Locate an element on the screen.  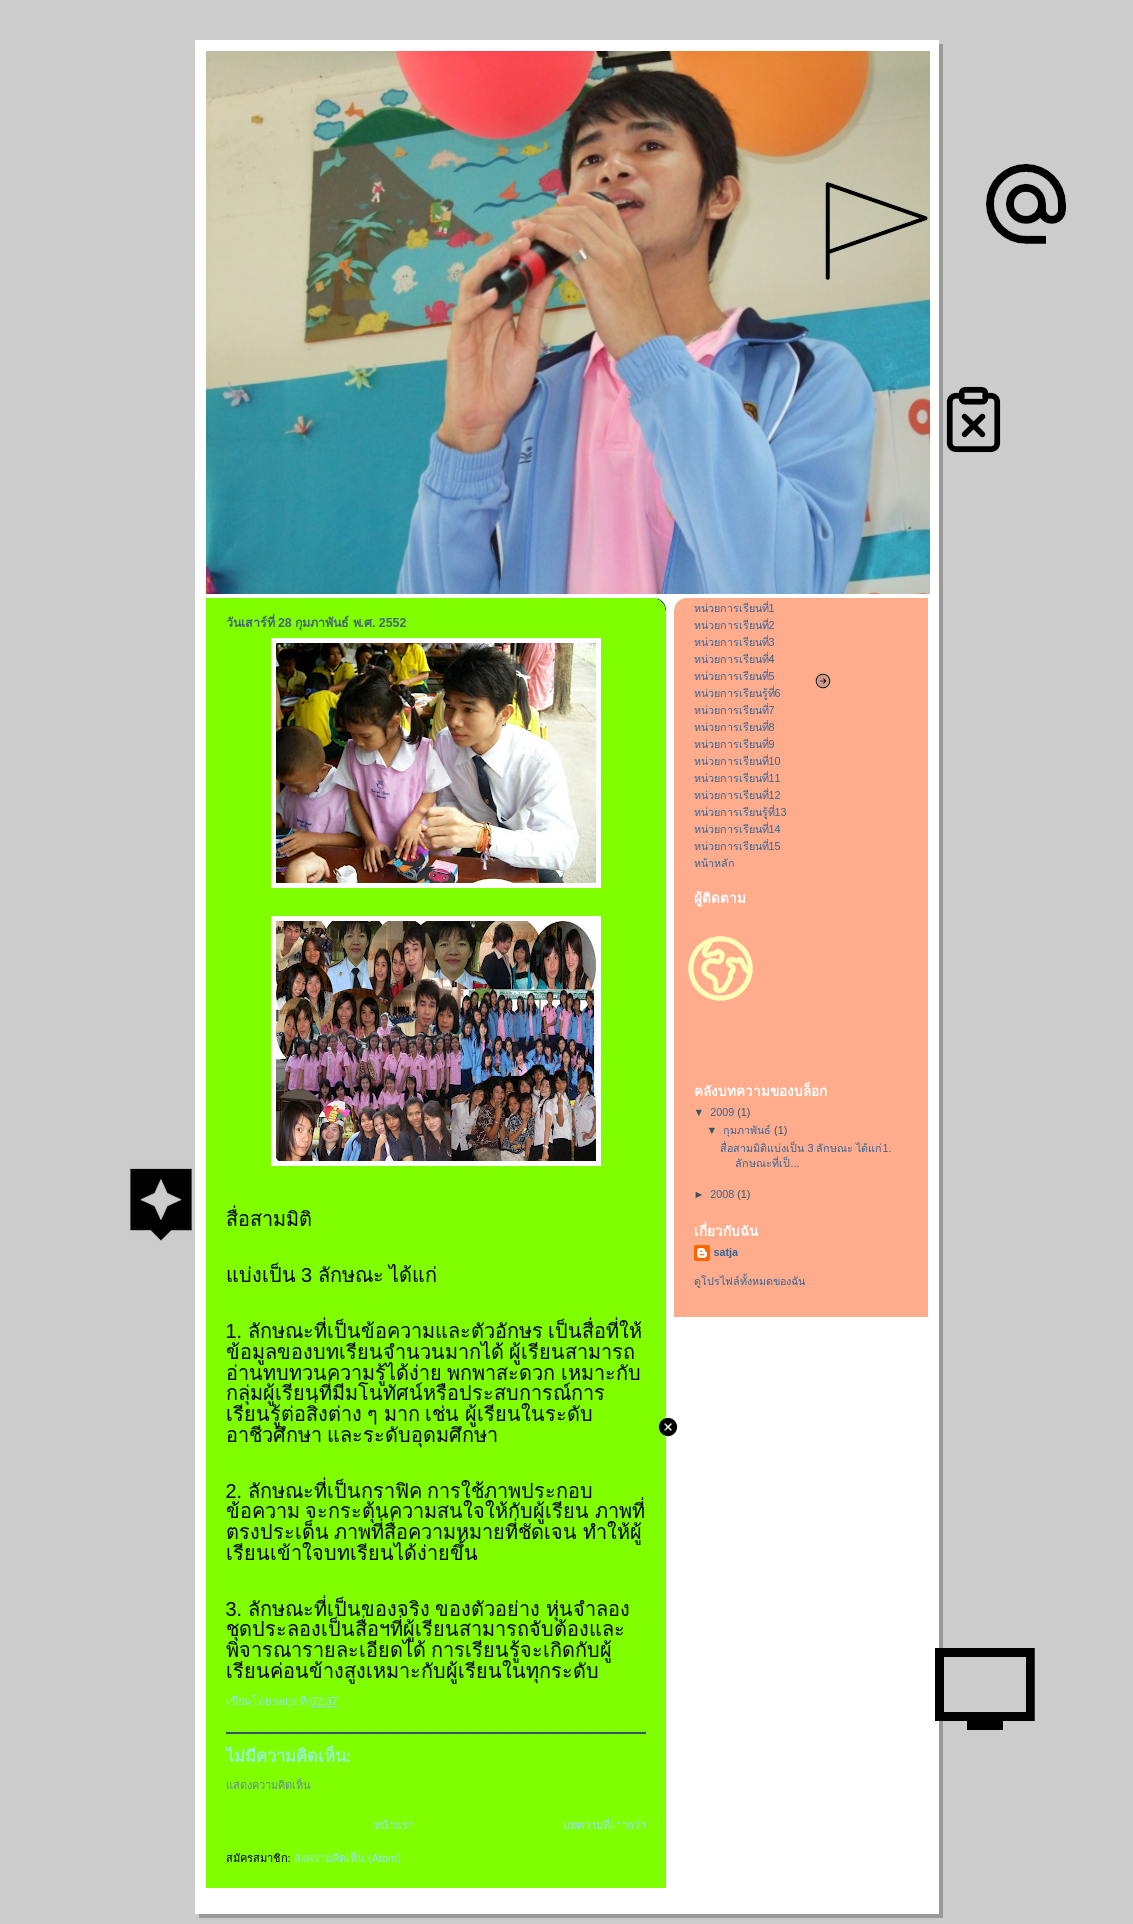
access AI assistant or smart help features is located at coordinates (161, 1203).